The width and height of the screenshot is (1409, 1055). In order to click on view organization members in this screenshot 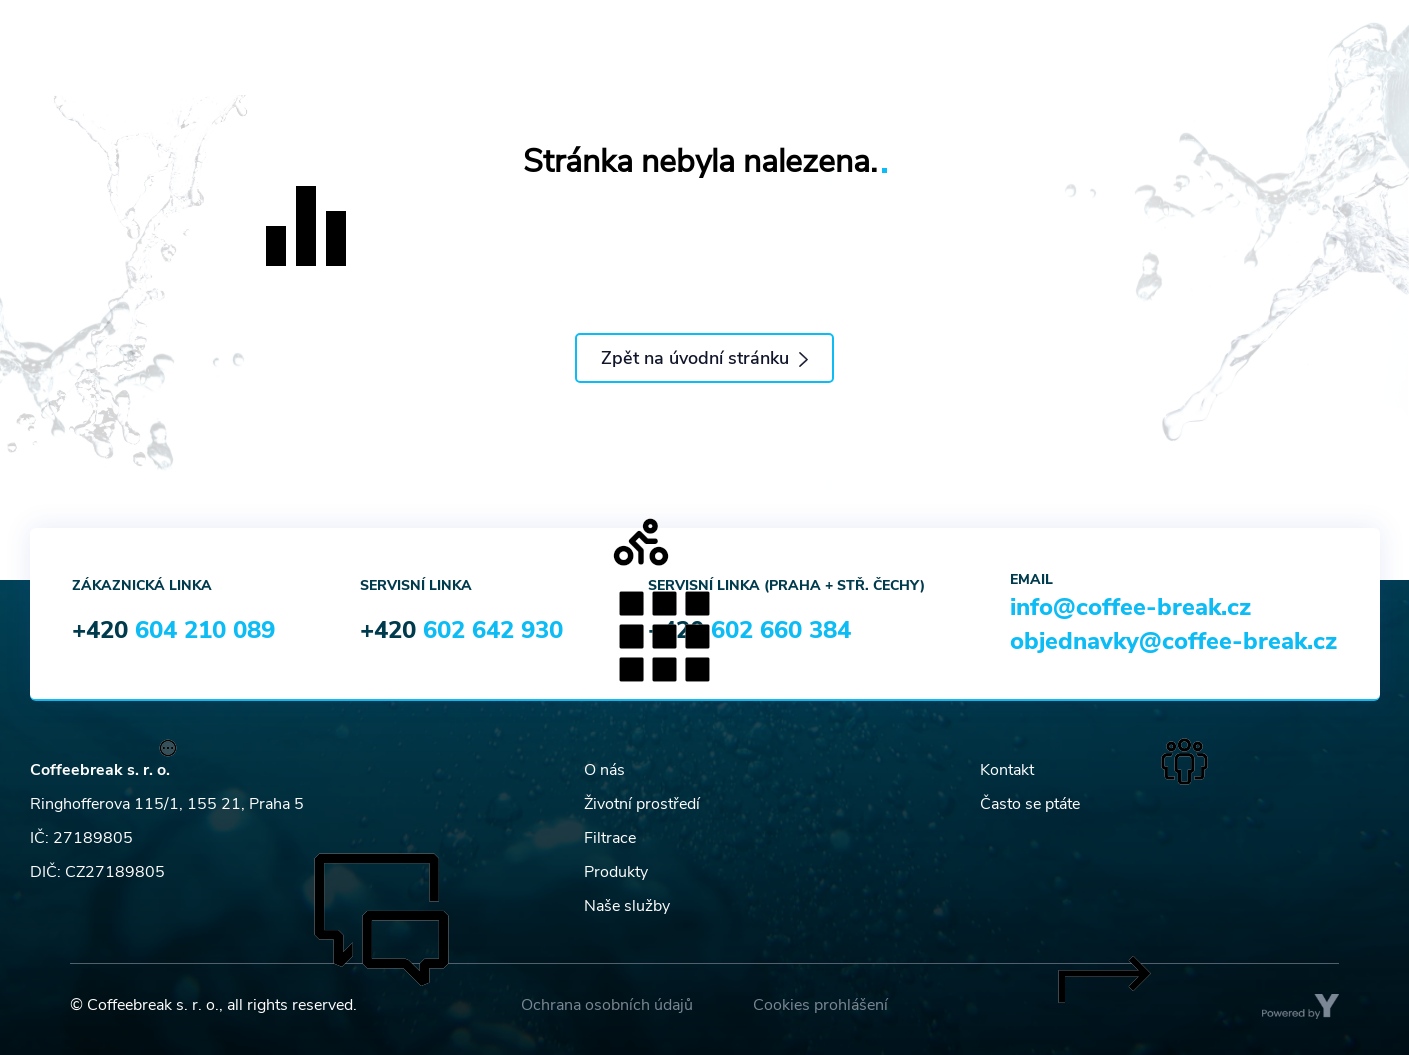, I will do `click(1184, 761)`.